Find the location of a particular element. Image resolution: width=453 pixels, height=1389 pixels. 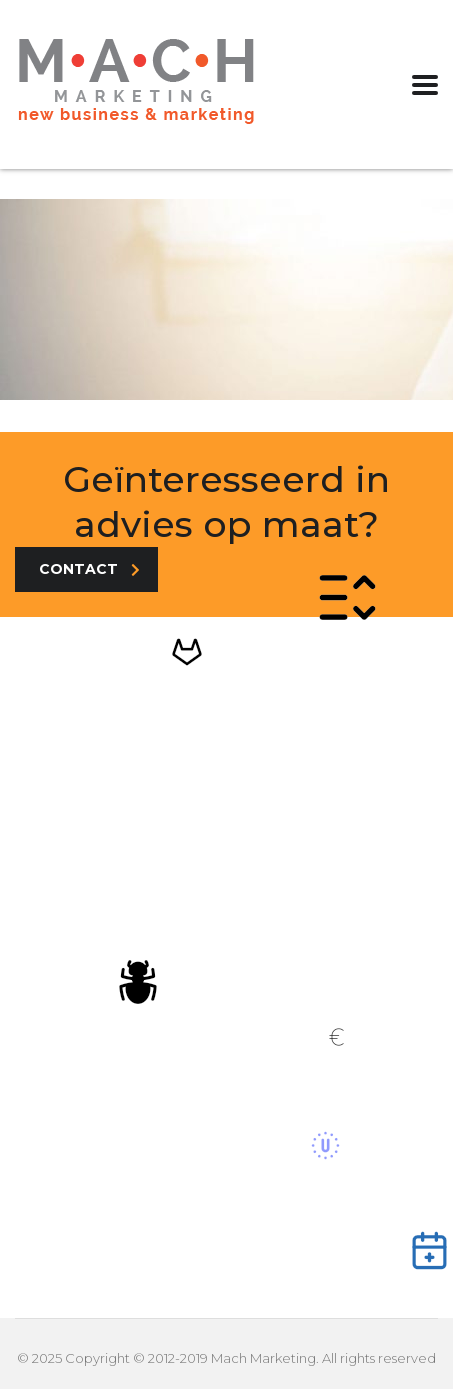

indicates a pending or unverified user account is located at coordinates (325, 1145).